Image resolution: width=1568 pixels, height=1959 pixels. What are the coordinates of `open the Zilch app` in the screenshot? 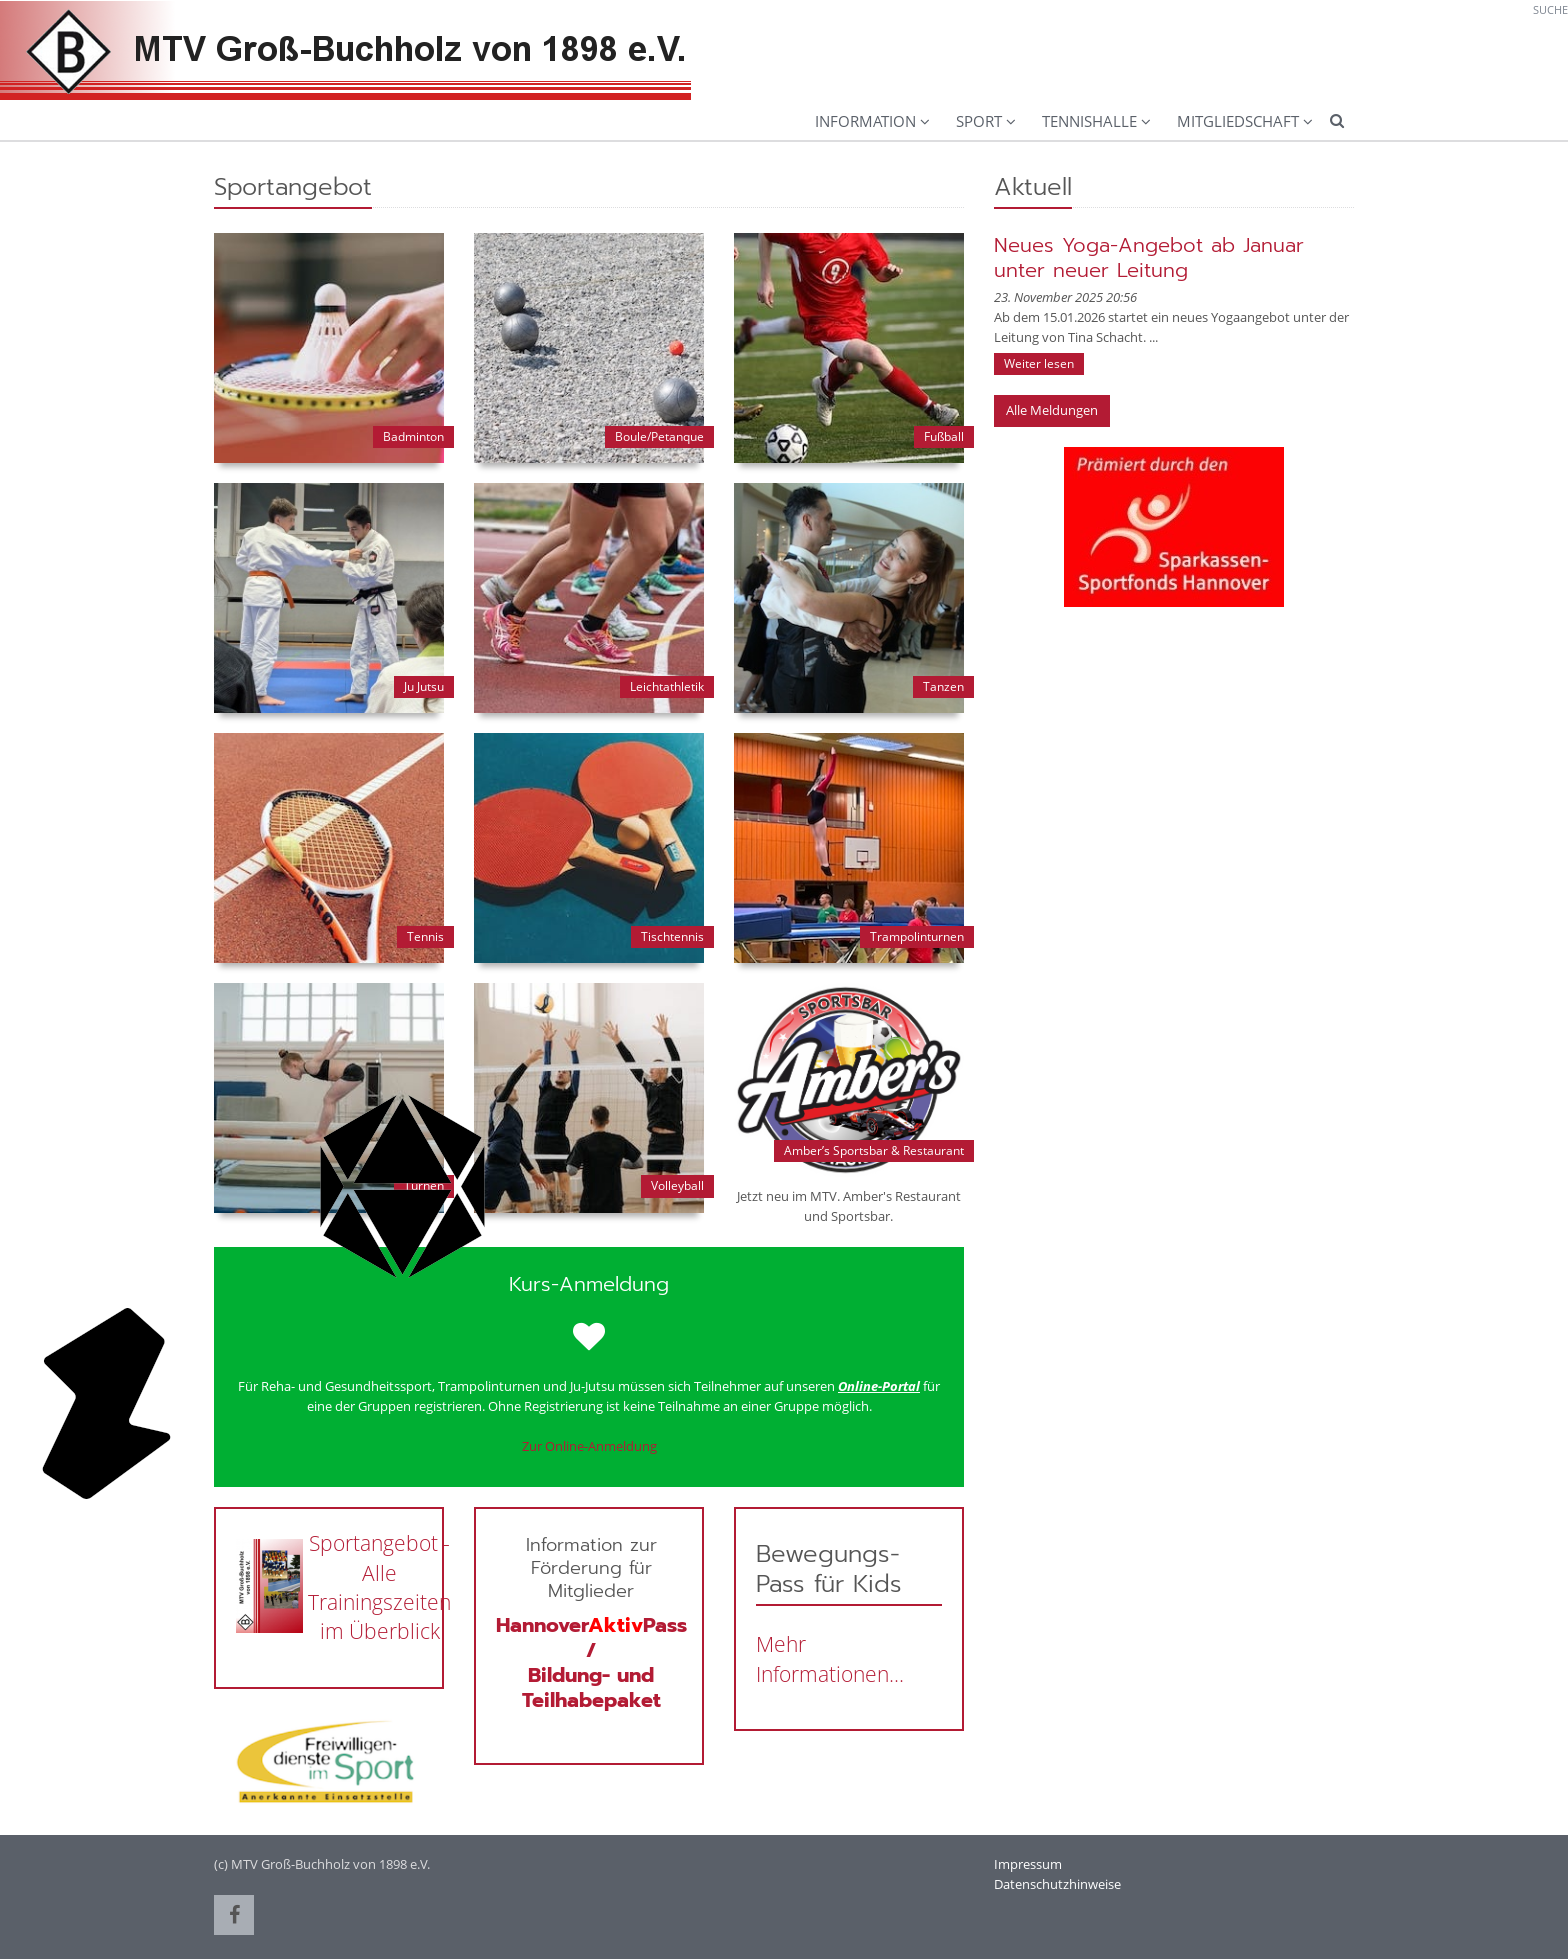 It's located at (106, 1403).